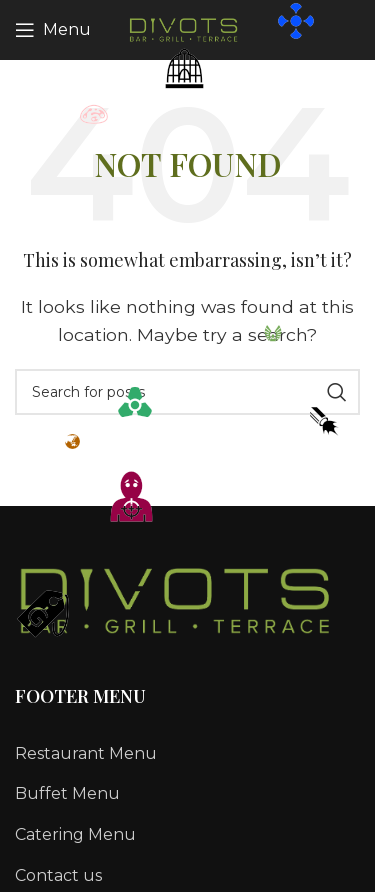  What do you see at coordinates (324, 421) in the screenshot?
I see `indicates weapon fired or shooting action` at bounding box center [324, 421].